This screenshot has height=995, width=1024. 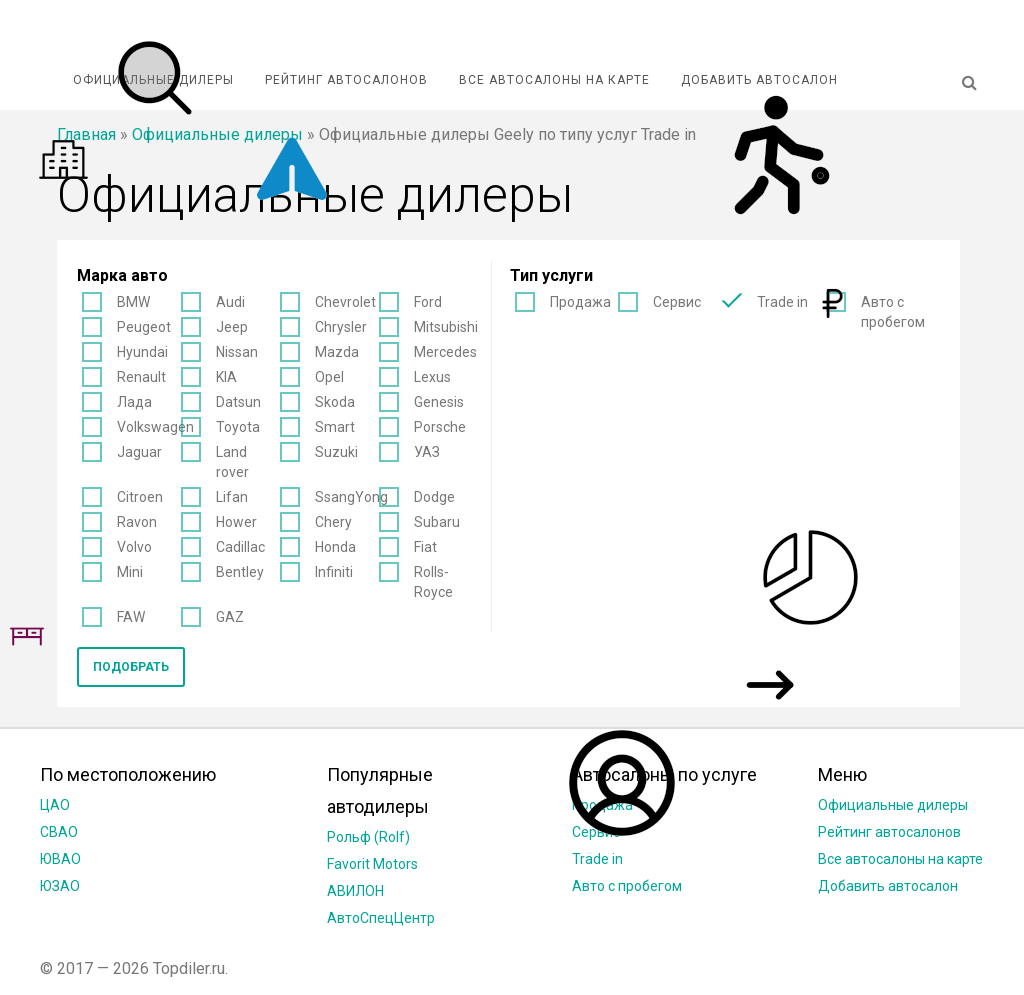 What do you see at coordinates (770, 685) in the screenshot?
I see `navigate to the next item or step` at bounding box center [770, 685].